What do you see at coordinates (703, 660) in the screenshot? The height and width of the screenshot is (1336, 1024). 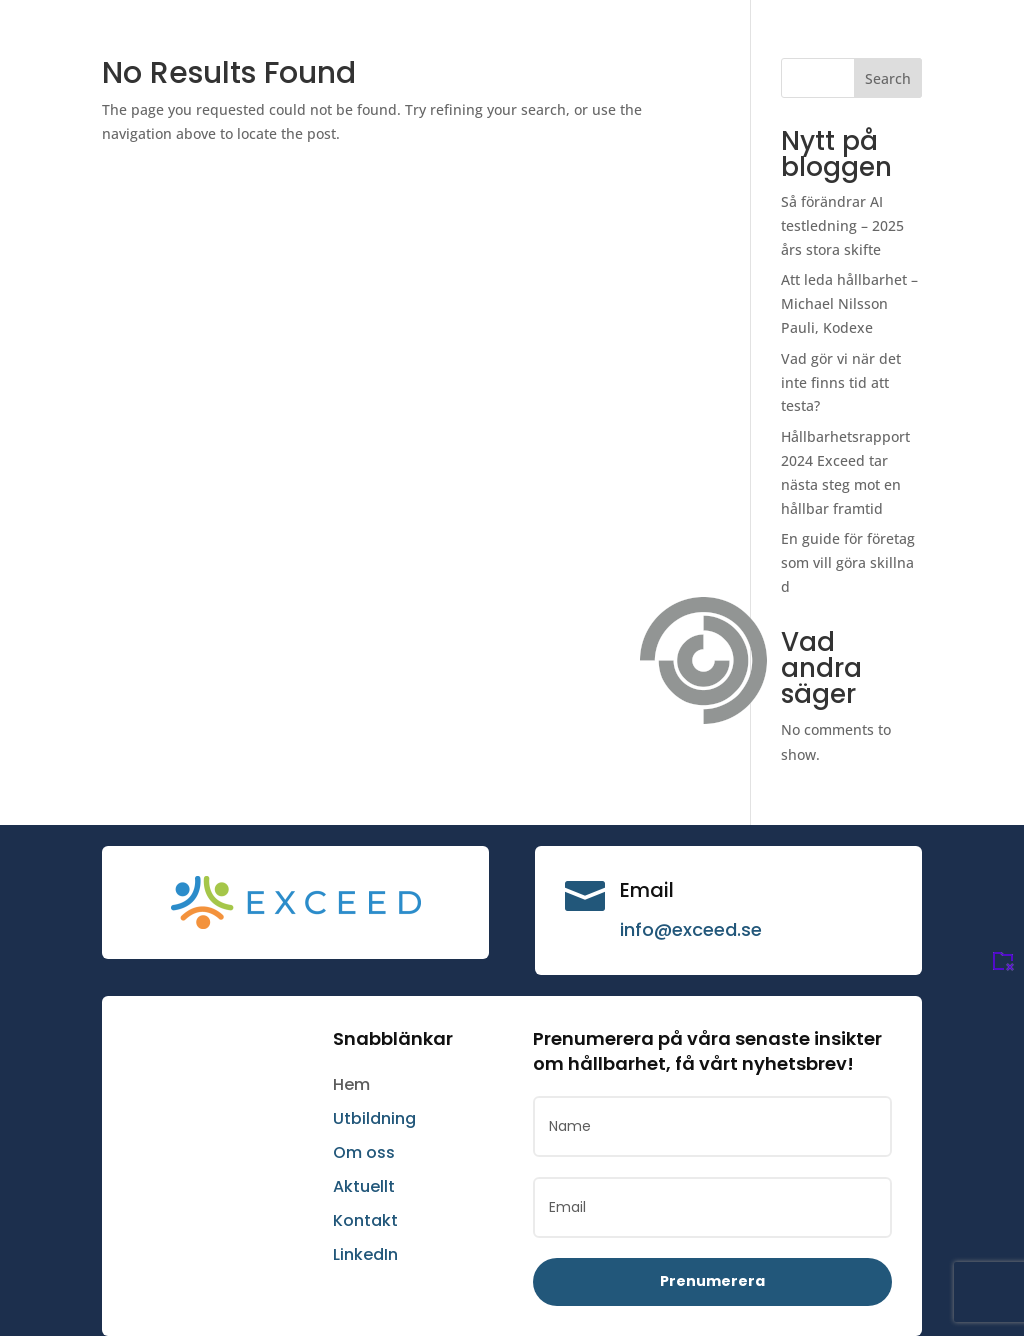 I see `open QuantConnect platform` at bounding box center [703, 660].